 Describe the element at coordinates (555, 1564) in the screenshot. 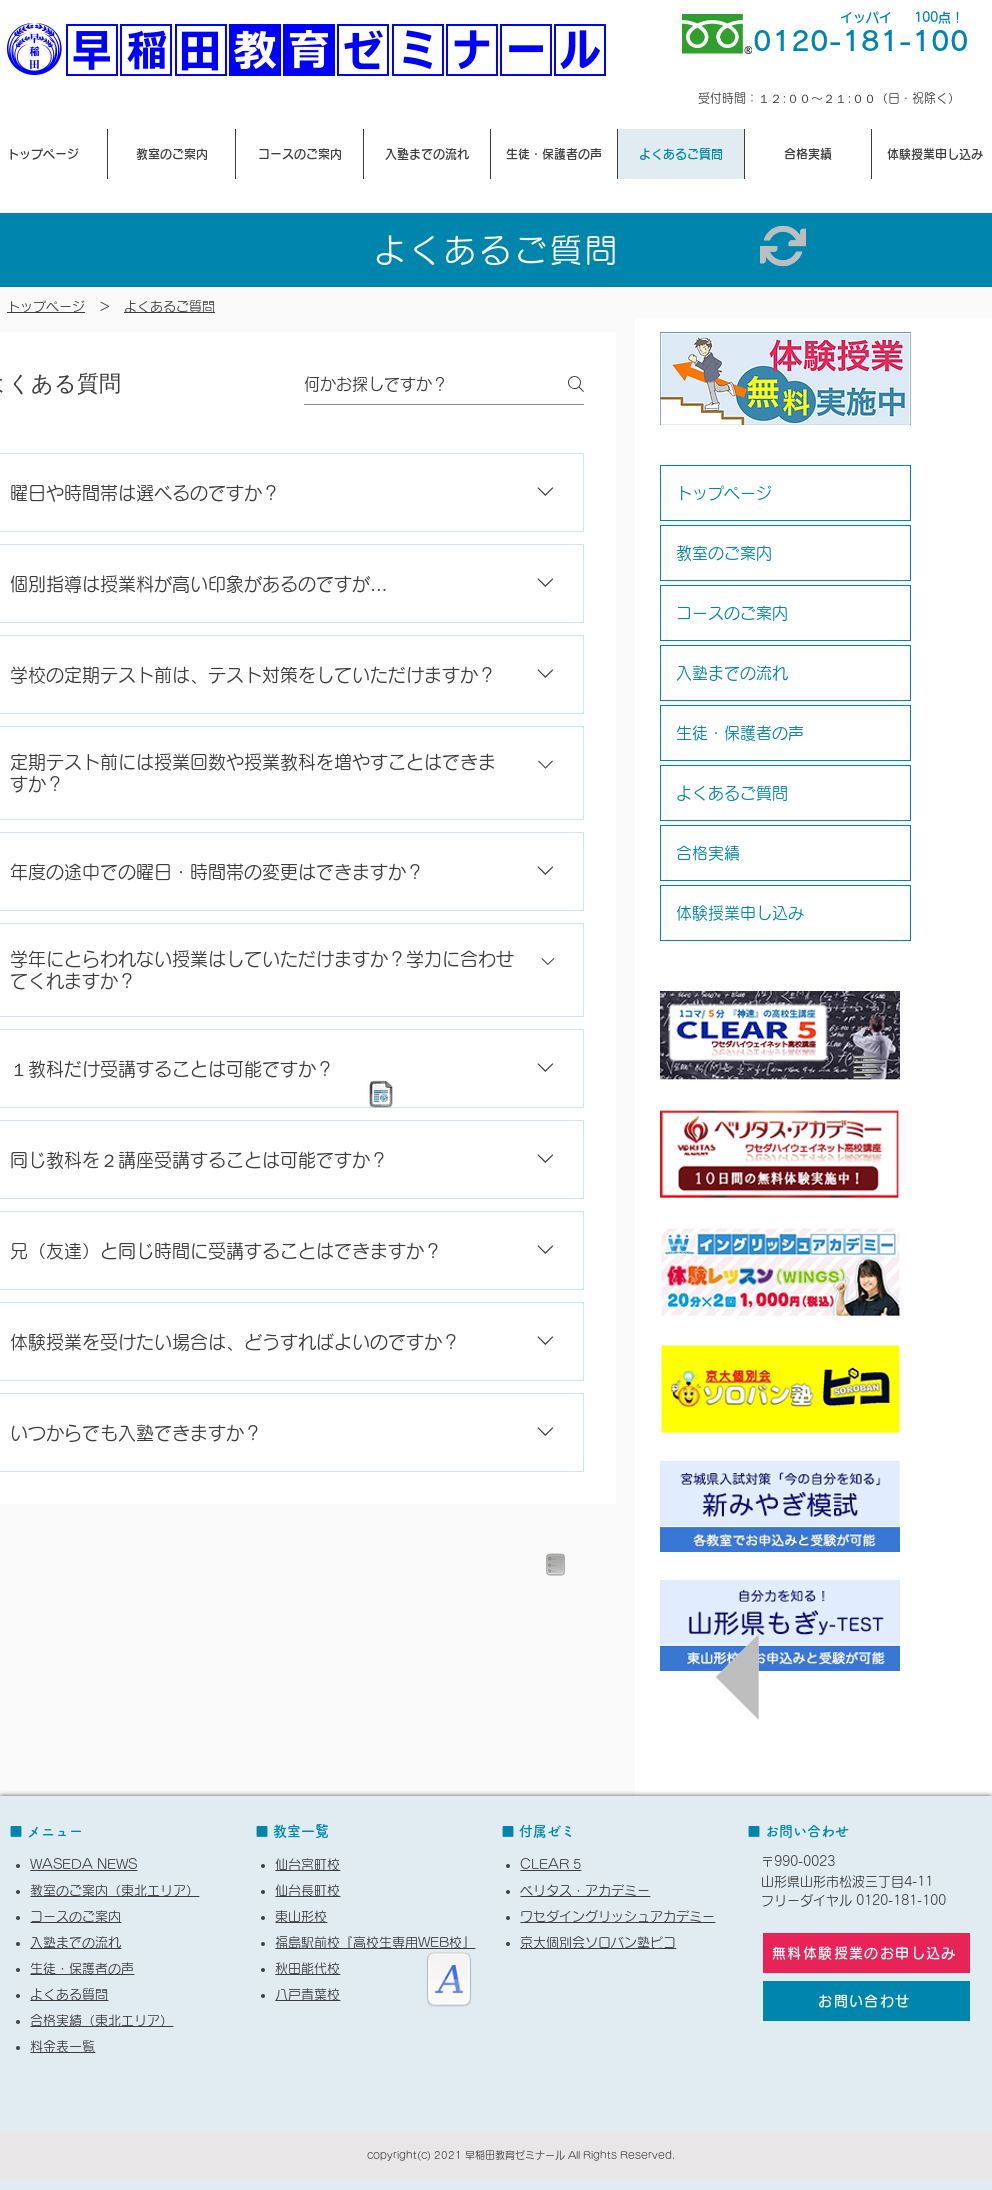

I see `access network server settings` at that location.